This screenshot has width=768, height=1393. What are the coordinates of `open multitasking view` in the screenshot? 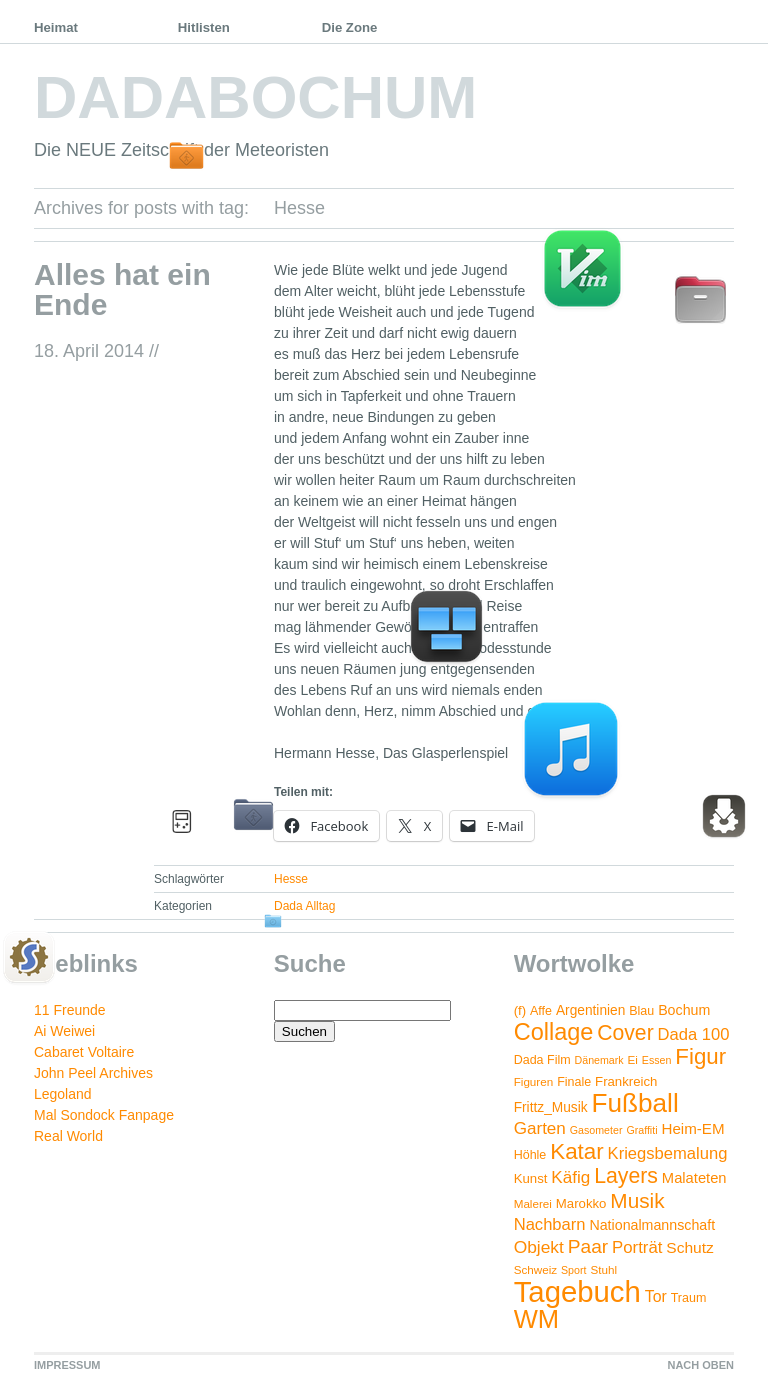 It's located at (446, 626).